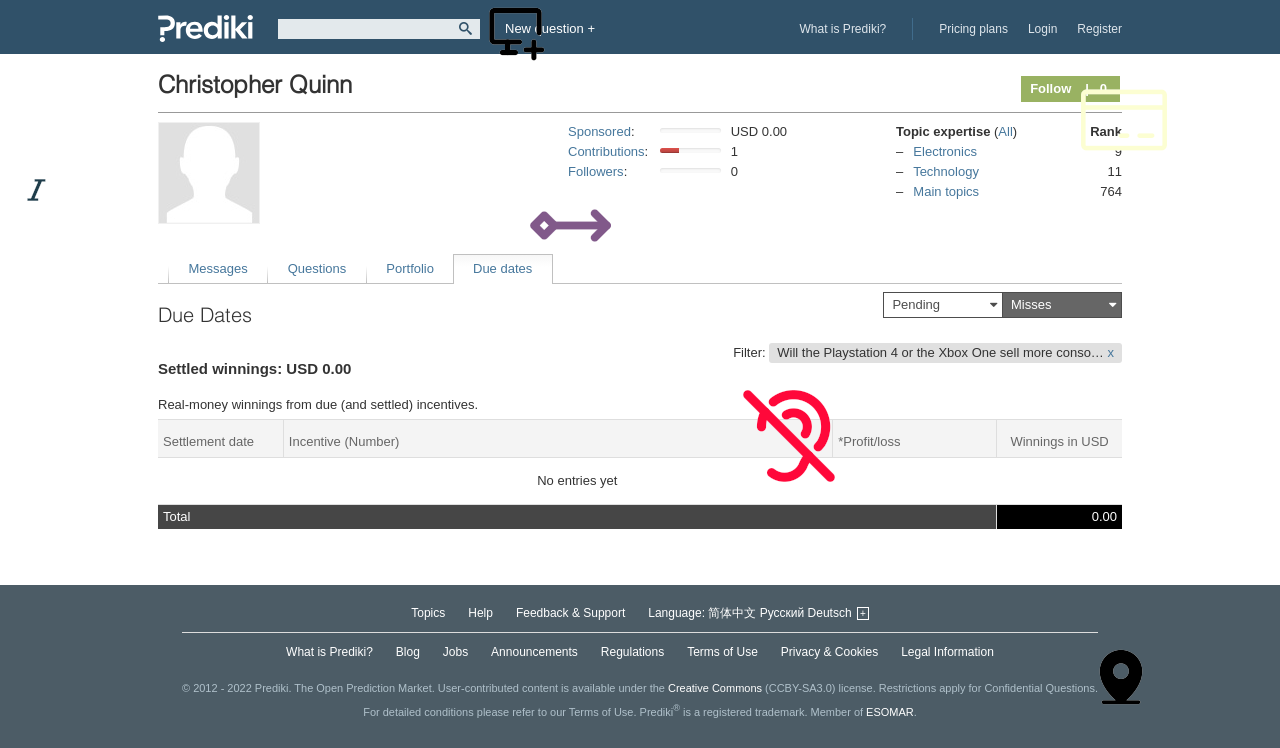 The image size is (1280, 748). What do you see at coordinates (1124, 120) in the screenshot?
I see `manage payment methods` at bounding box center [1124, 120].